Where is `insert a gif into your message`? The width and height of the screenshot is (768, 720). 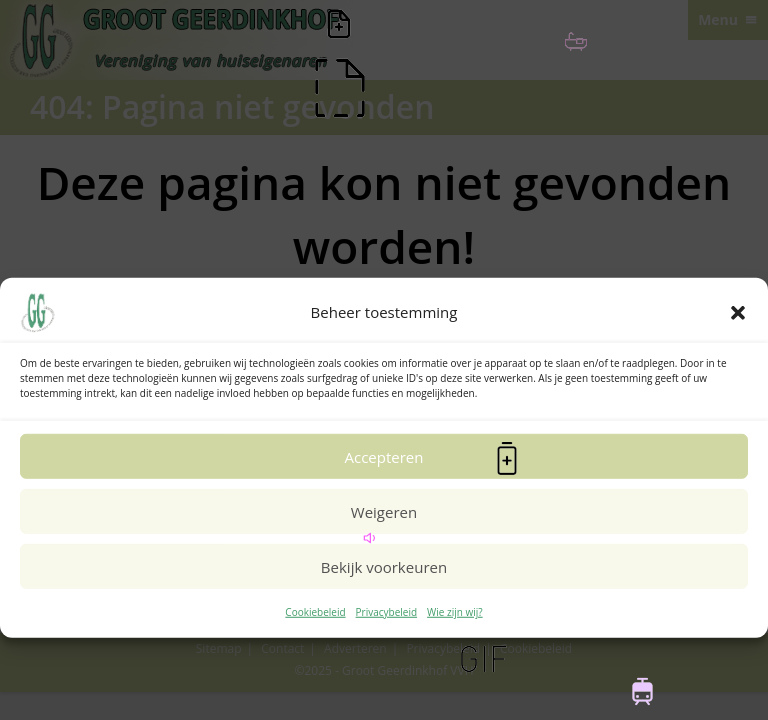
insert a gif into your message is located at coordinates (483, 659).